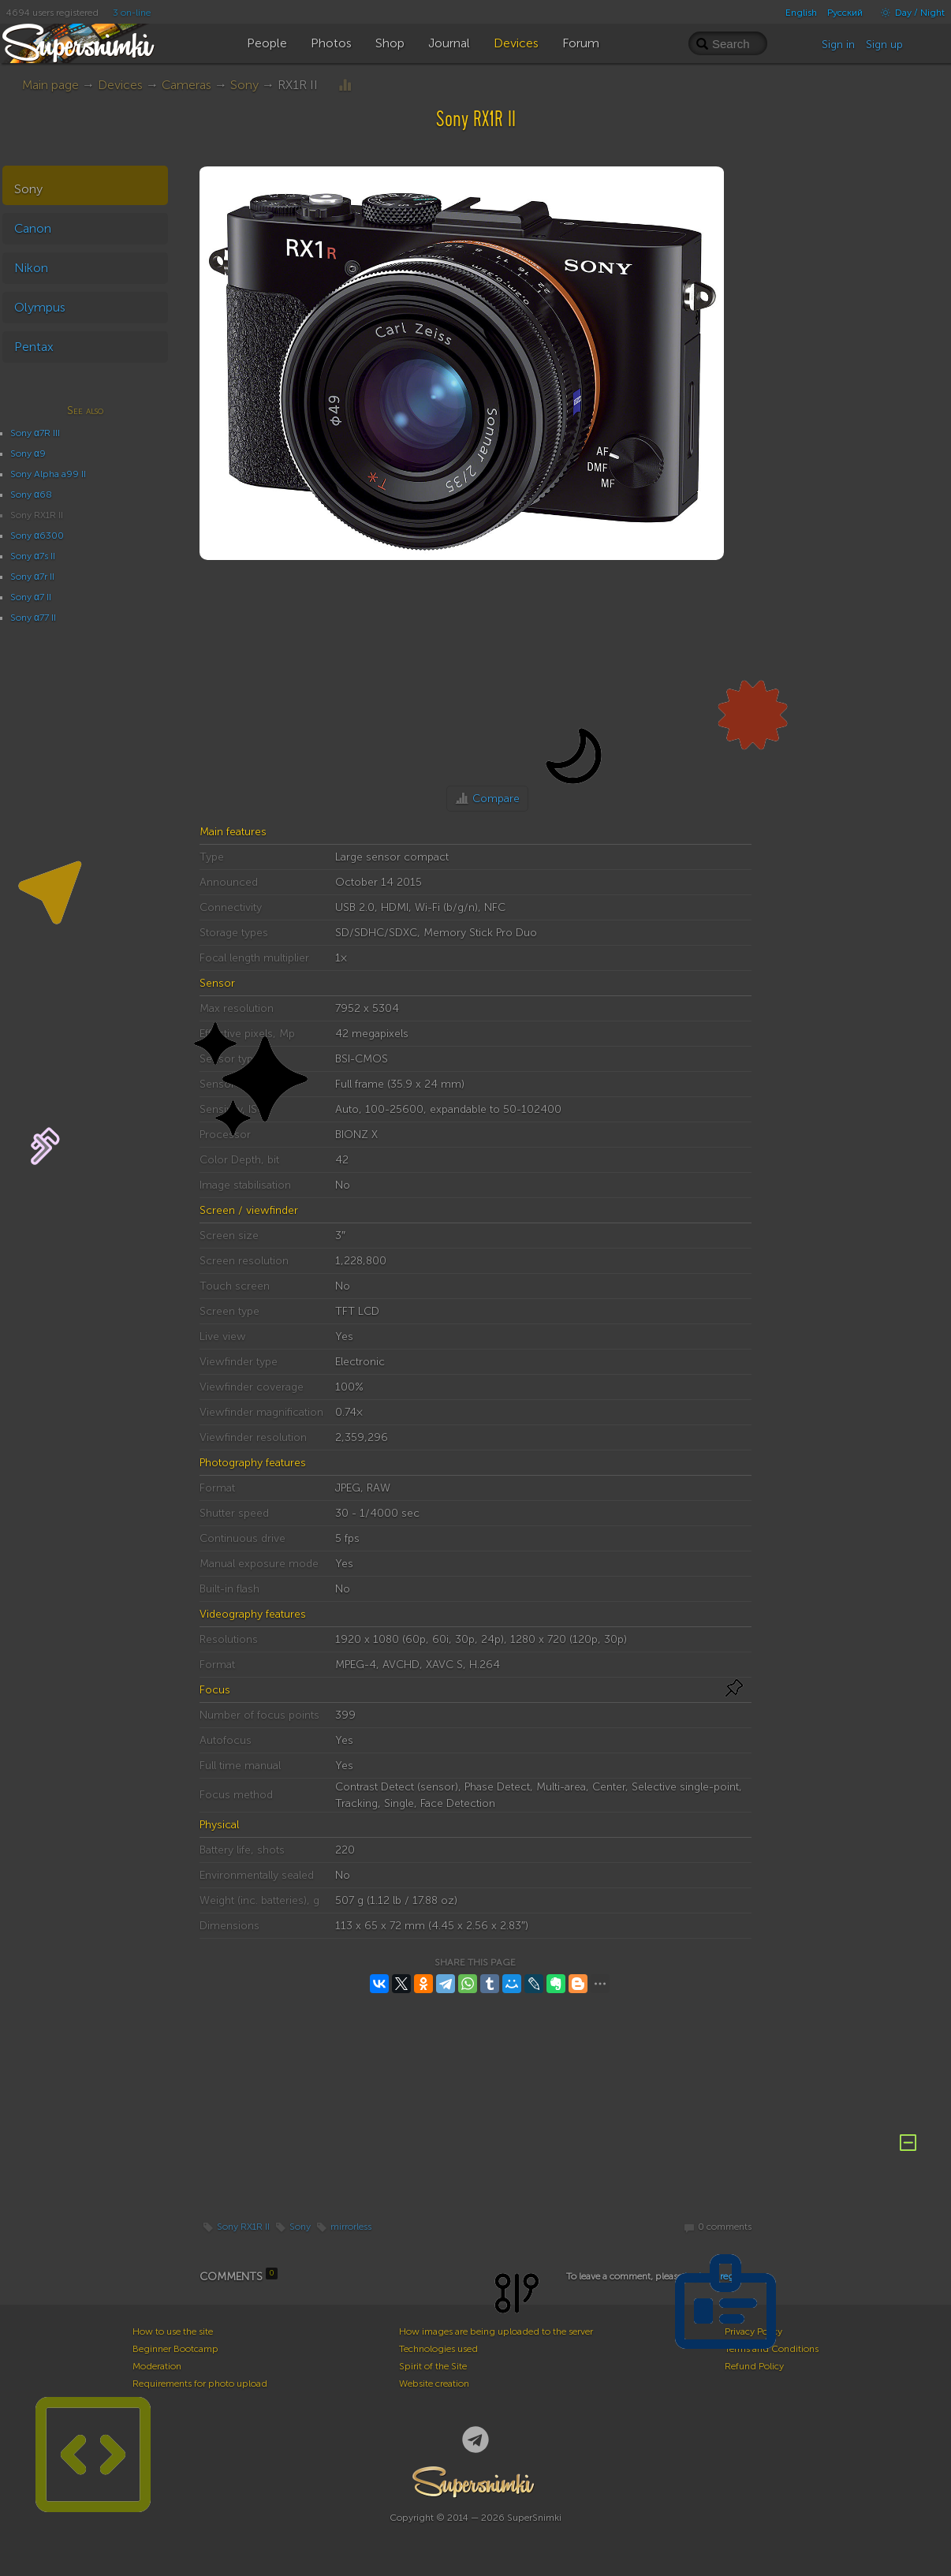 The image size is (951, 2576). What do you see at coordinates (251, 1079) in the screenshot?
I see `indicates AI-generated or enhanced content` at bounding box center [251, 1079].